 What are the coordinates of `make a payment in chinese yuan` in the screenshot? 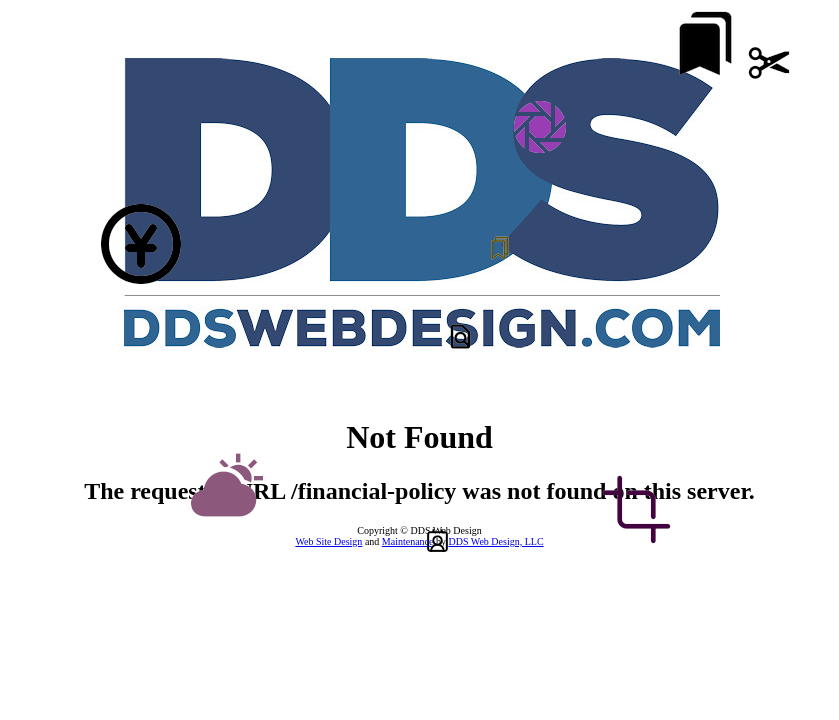 It's located at (141, 244).